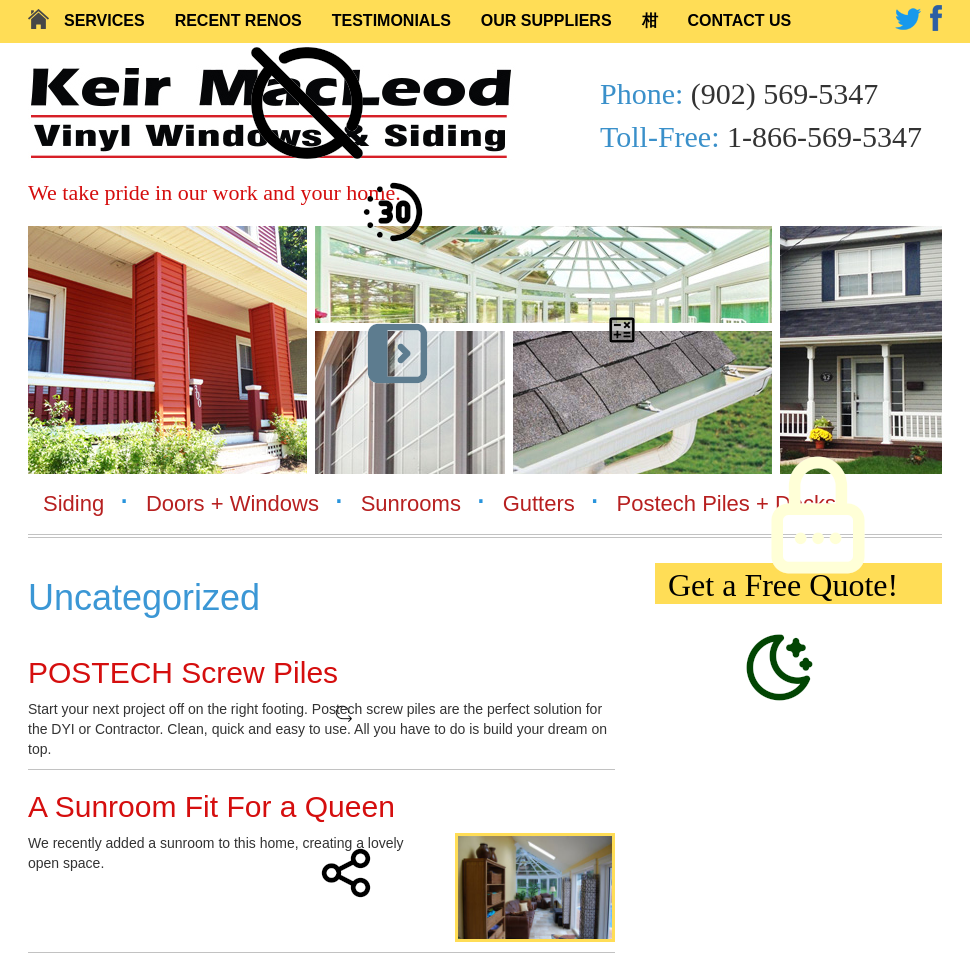  What do you see at coordinates (779, 667) in the screenshot?
I see `toggle dark mode or night theme` at bounding box center [779, 667].